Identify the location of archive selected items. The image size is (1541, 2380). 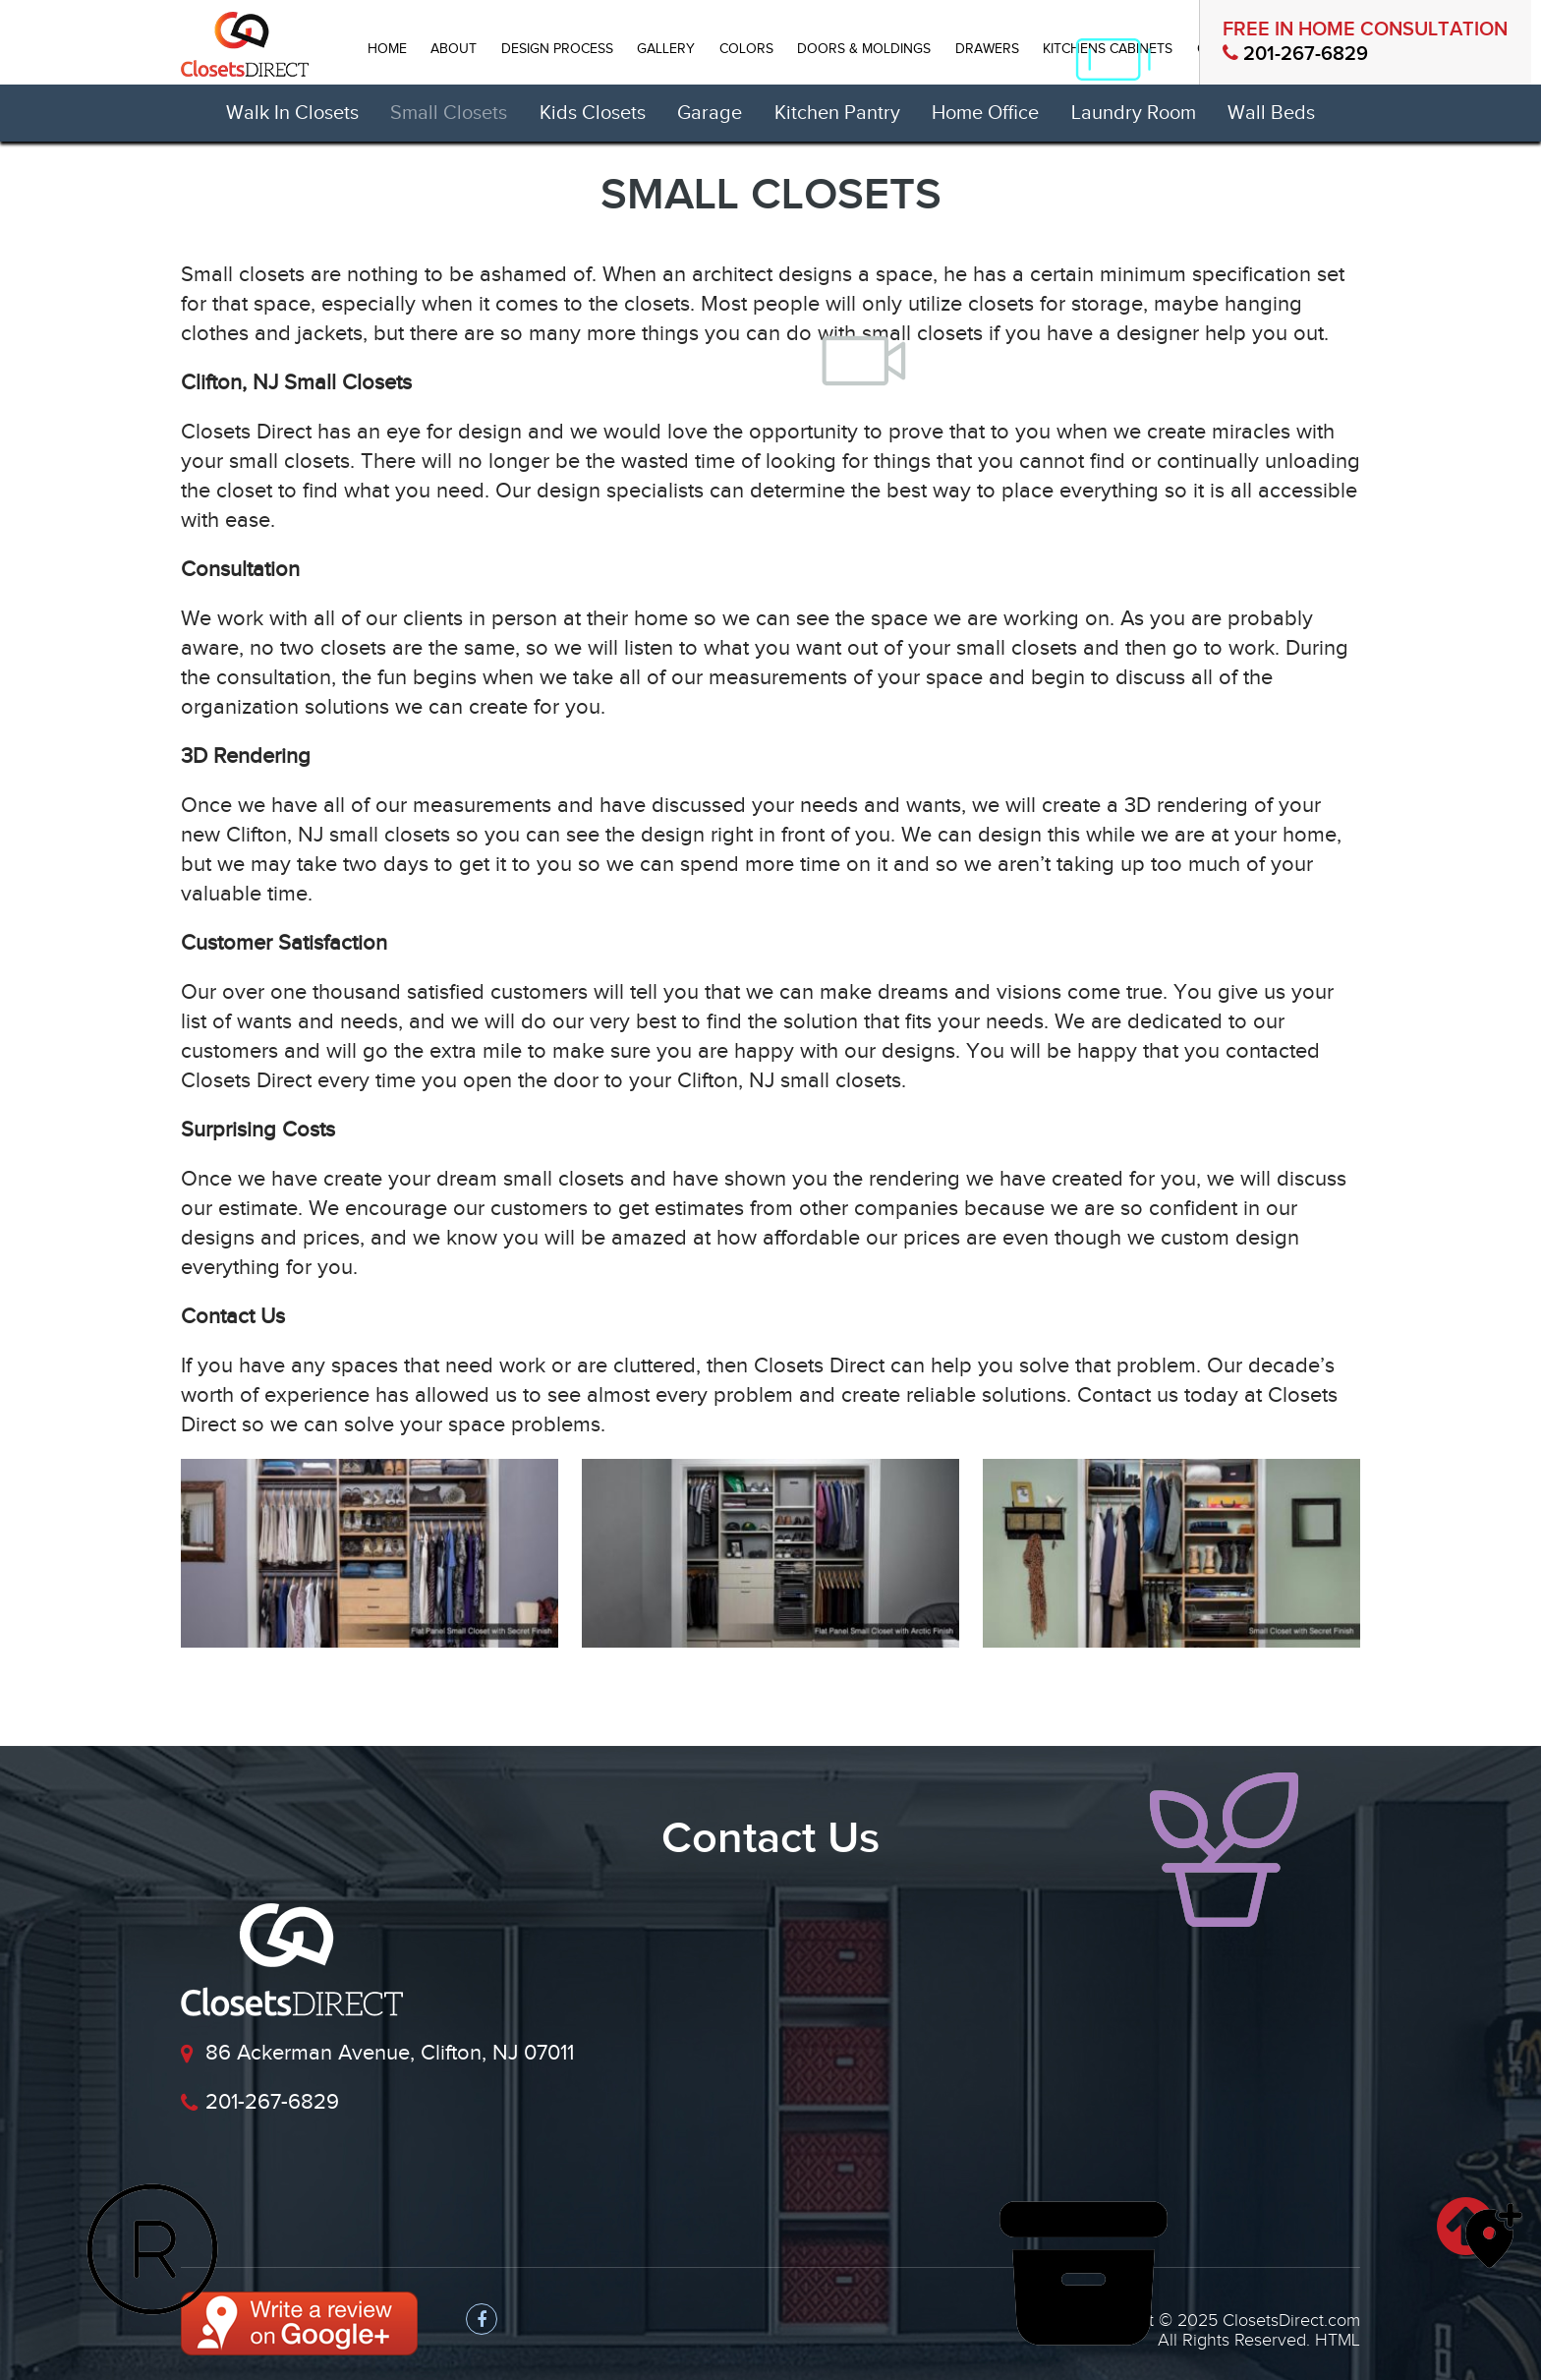
(1083, 2273).